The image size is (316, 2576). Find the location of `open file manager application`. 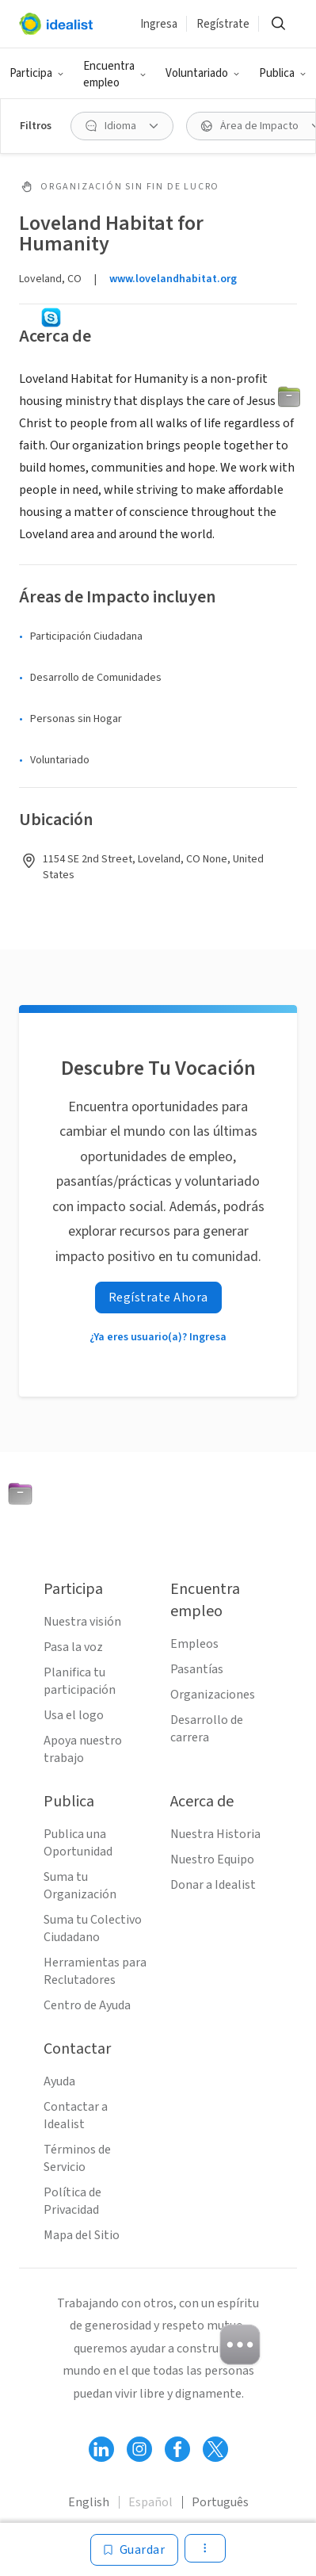

open file manager application is located at coordinates (289, 396).